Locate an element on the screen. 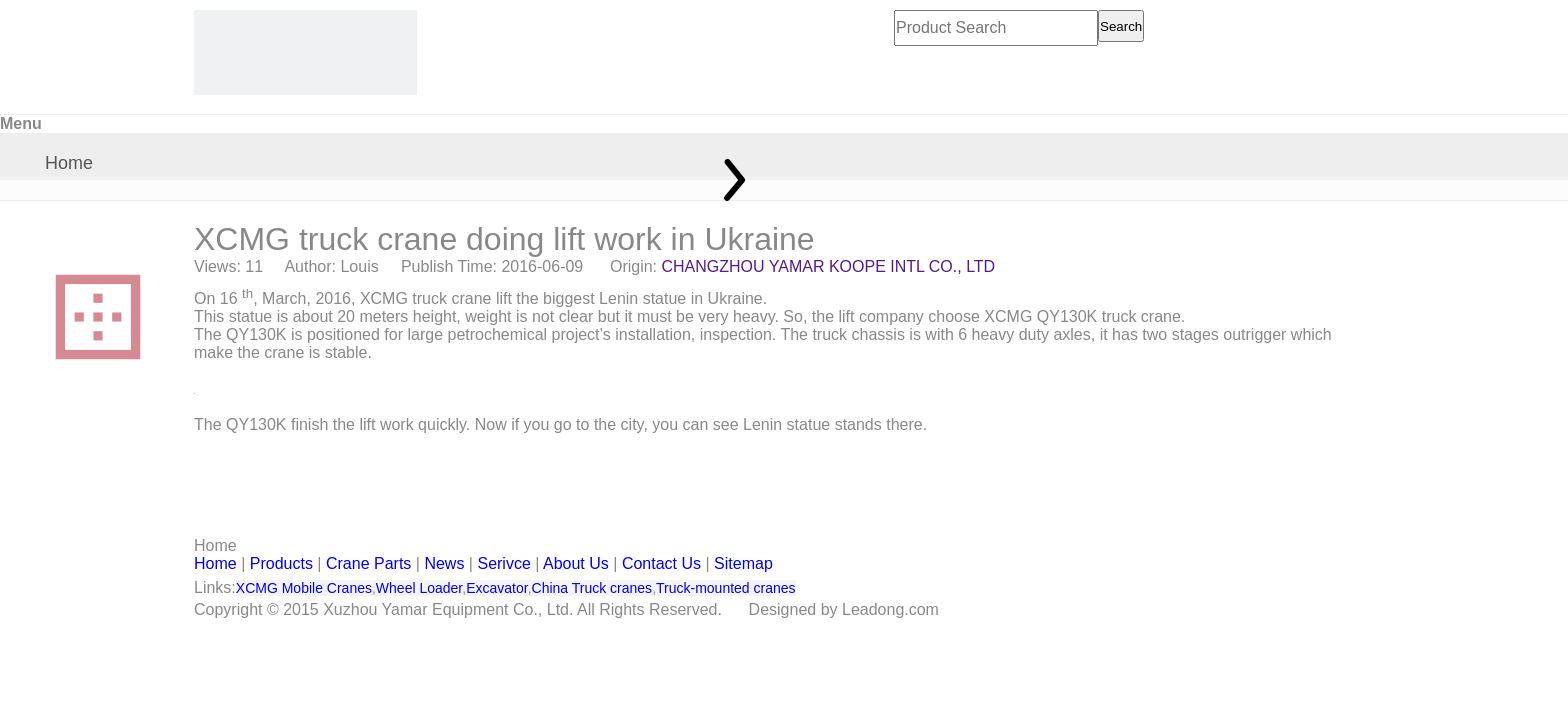 Image resolution: width=1568 pixels, height=720 pixels. apply outer border to selection is located at coordinates (98, 317).